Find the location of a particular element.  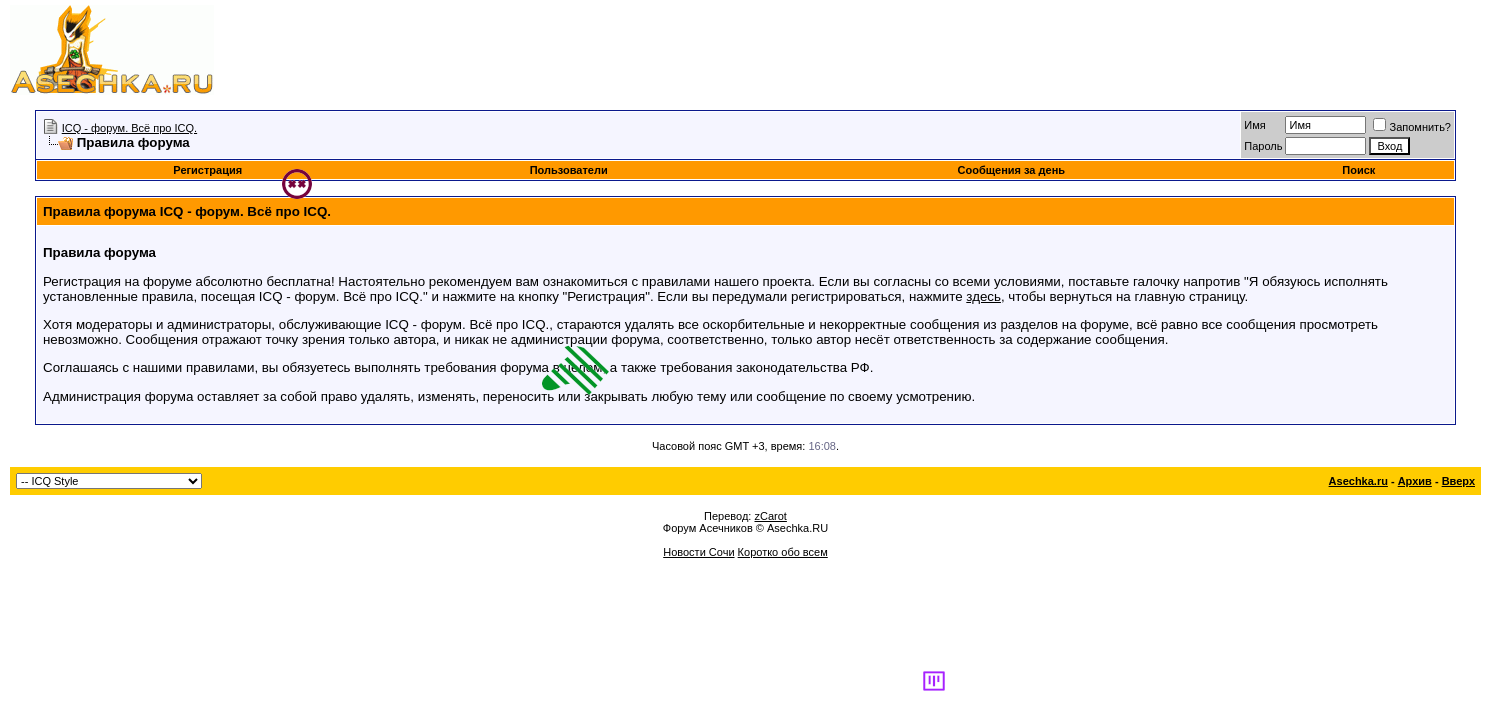

facepunch studios logo is located at coordinates (297, 184).